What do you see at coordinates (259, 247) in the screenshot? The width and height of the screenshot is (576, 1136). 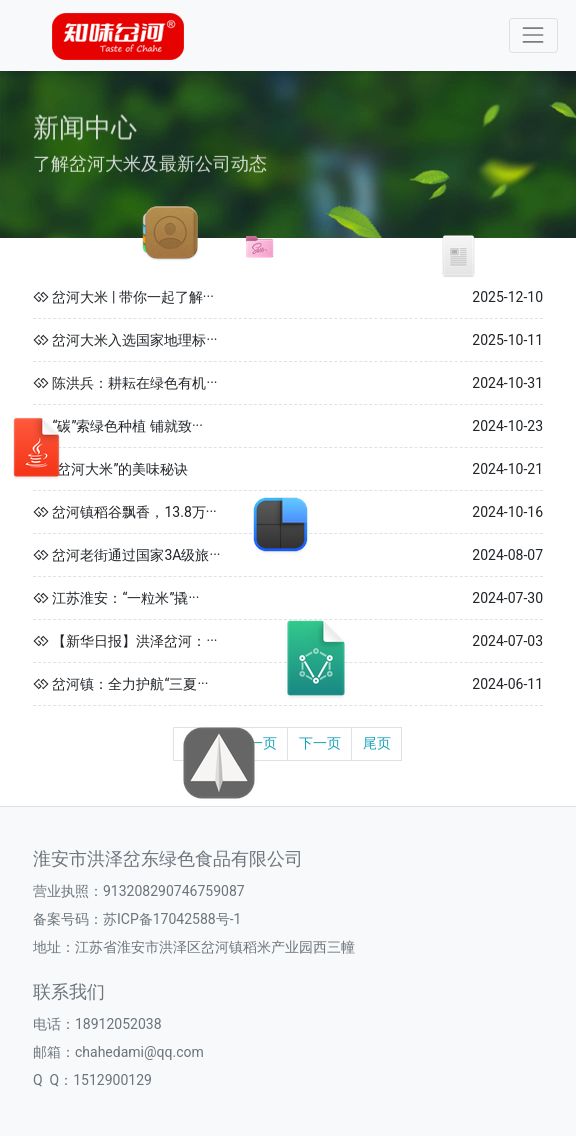 I see `folder containing sass stylesheet files` at bounding box center [259, 247].